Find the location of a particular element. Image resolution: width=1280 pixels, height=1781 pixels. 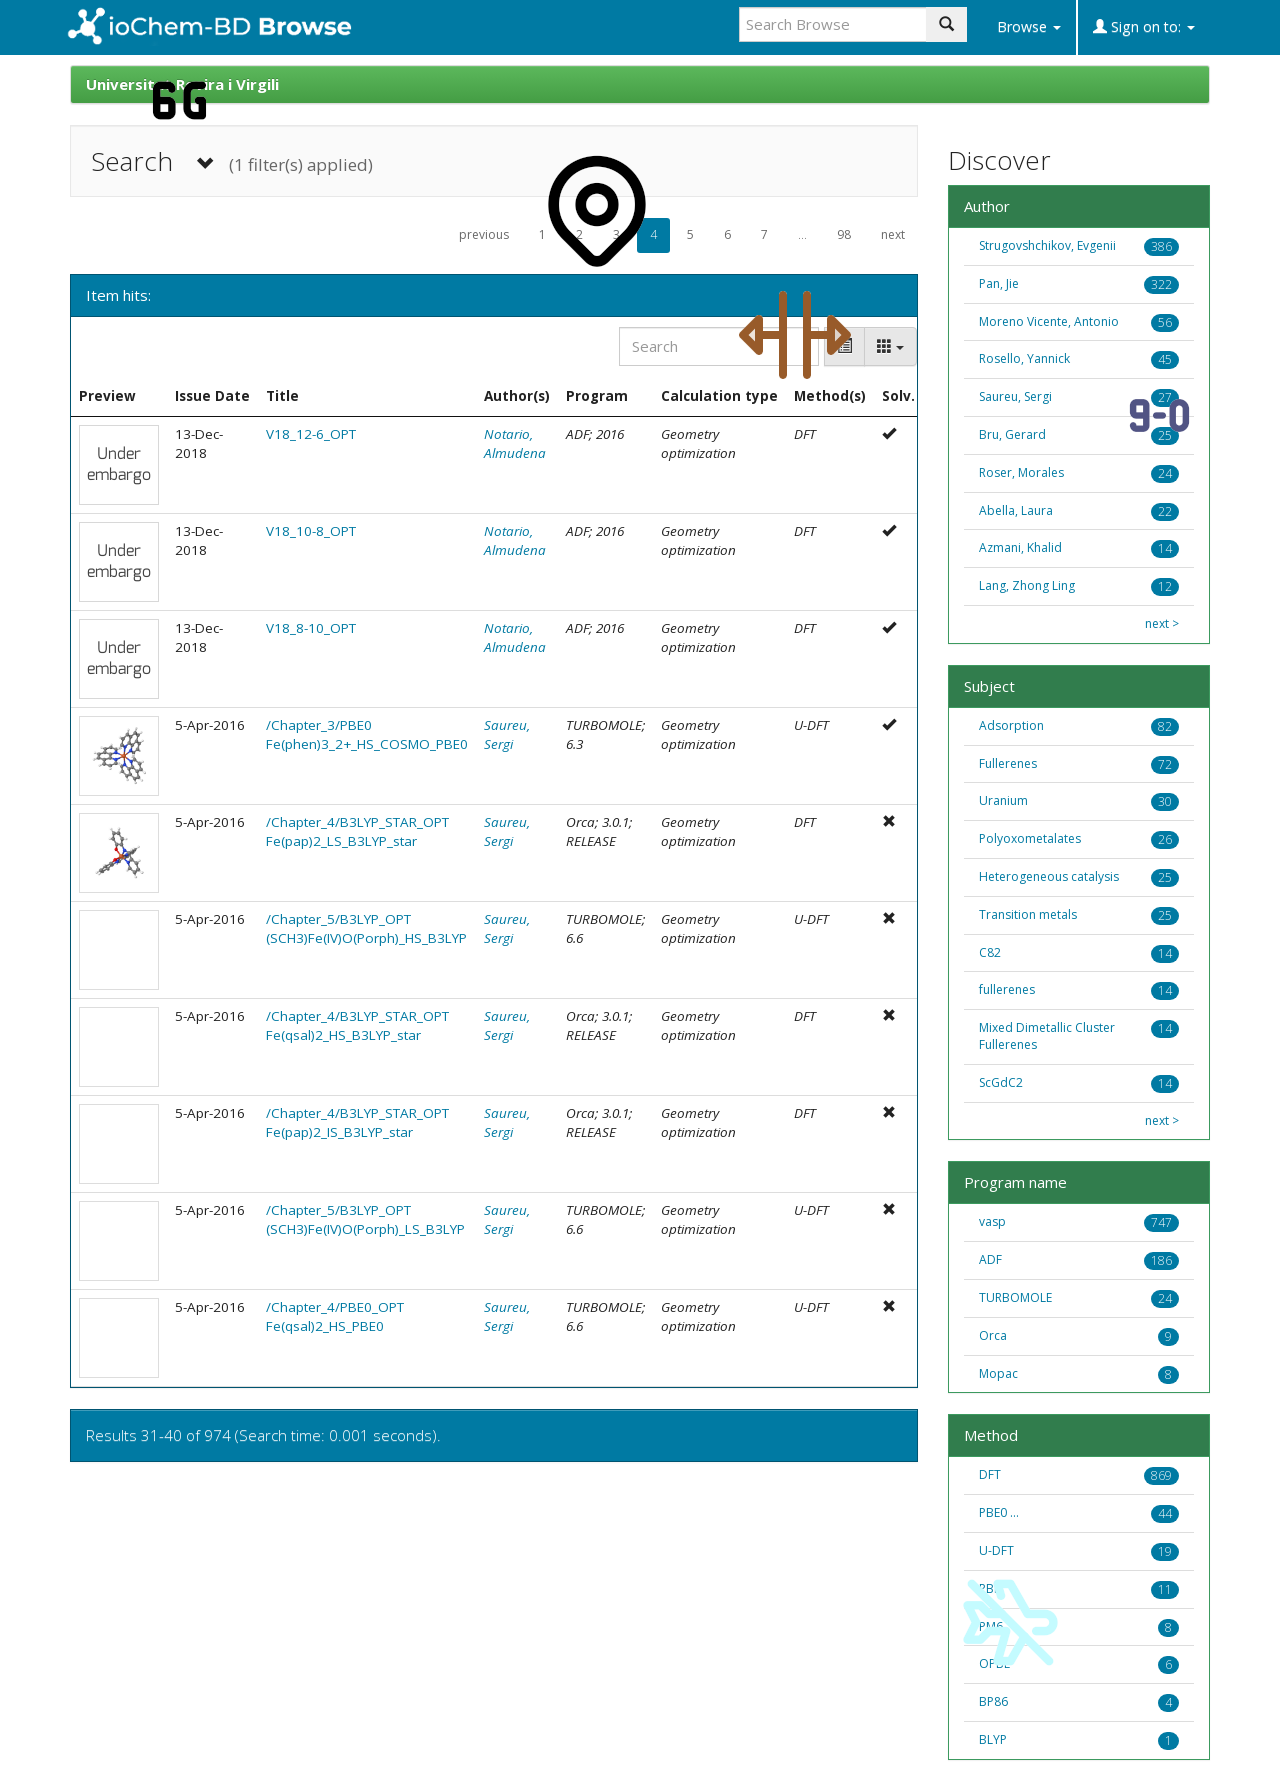

indicates 6G network connectivity status is located at coordinates (179, 100).